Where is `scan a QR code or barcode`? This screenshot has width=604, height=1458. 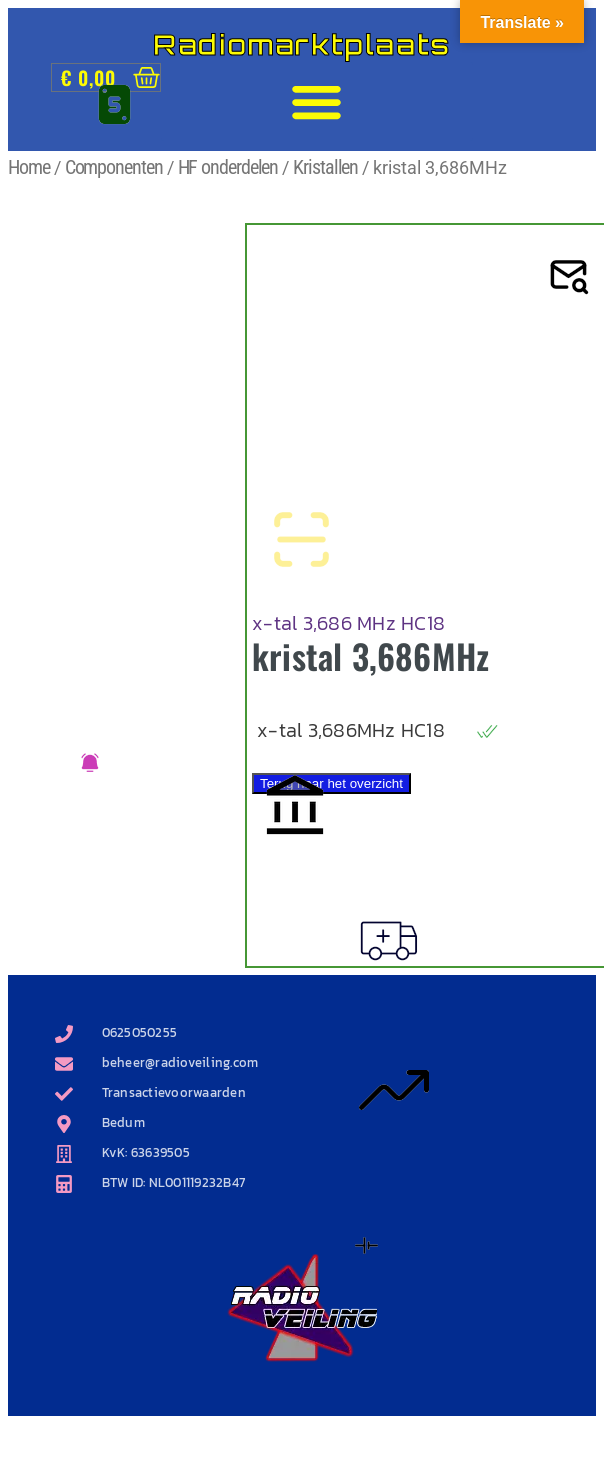
scan a QR code or barcode is located at coordinates (301, 539).